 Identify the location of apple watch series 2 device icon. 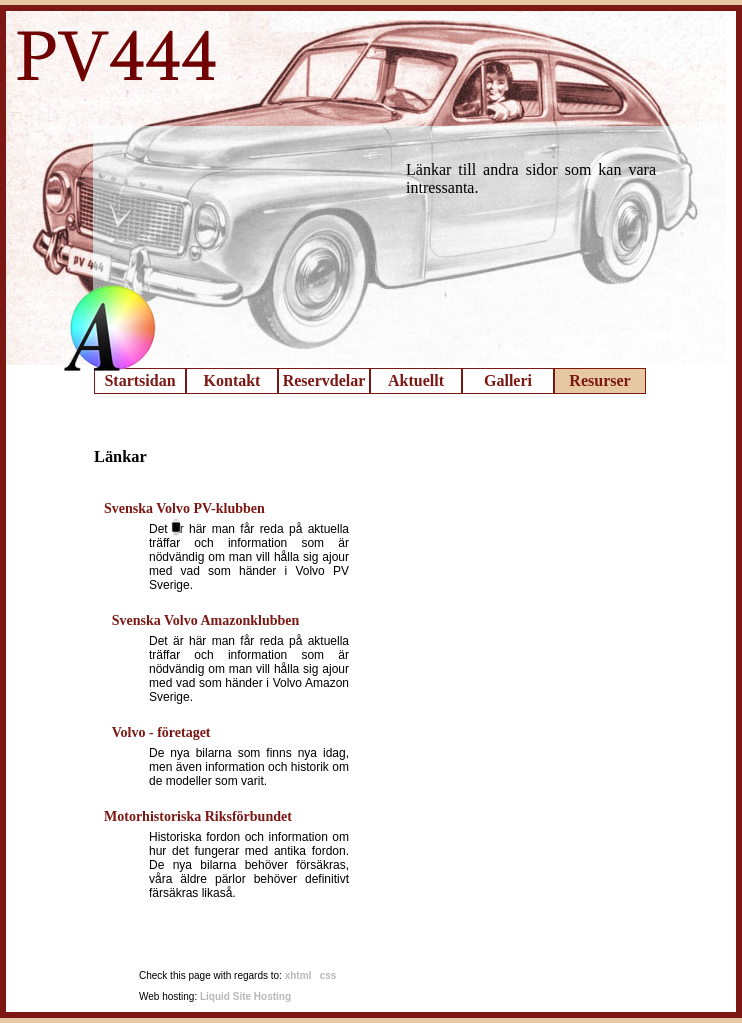
(176, 527).